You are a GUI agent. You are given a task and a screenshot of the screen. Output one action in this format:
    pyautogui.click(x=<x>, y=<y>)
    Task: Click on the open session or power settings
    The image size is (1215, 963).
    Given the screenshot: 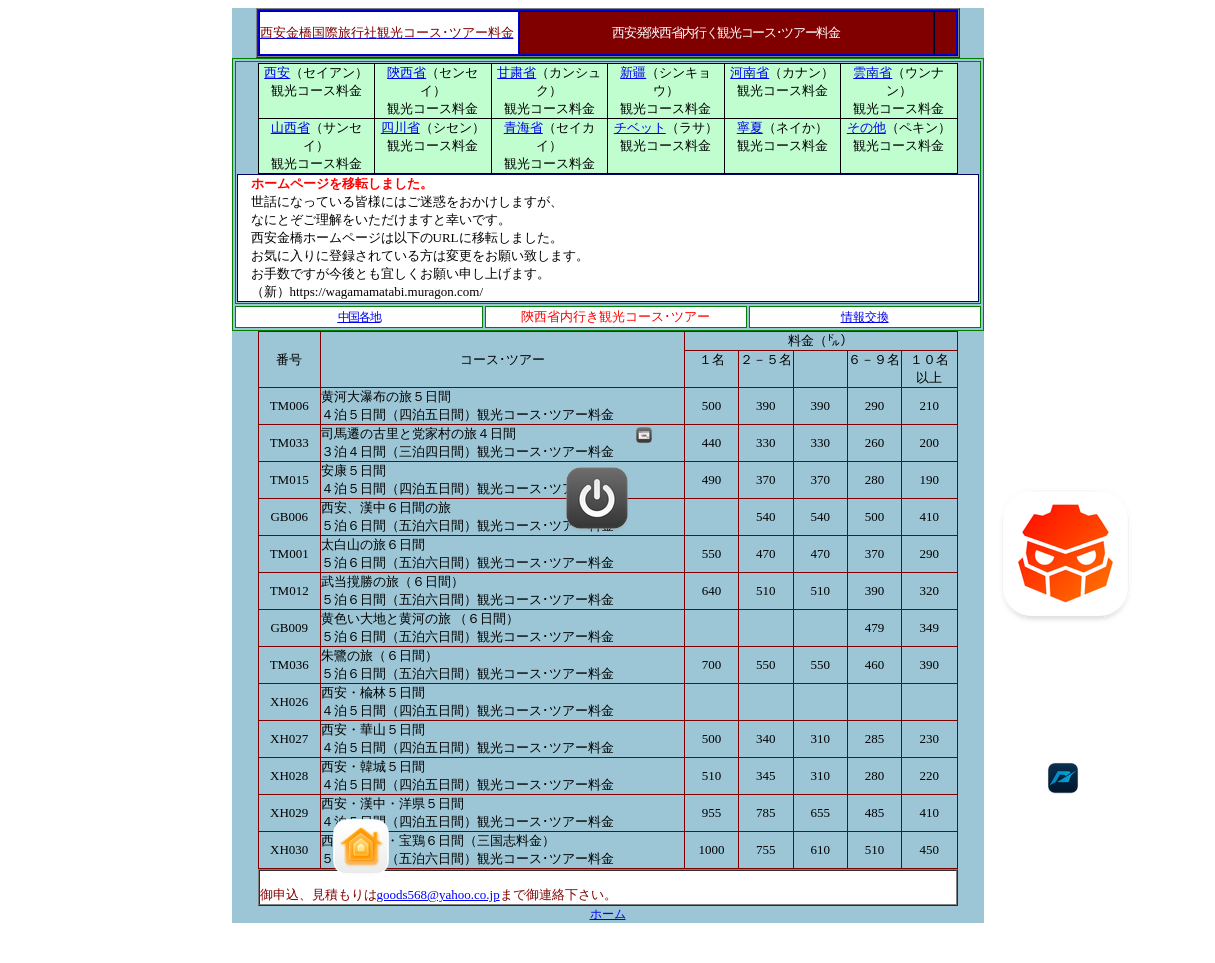 What is the action you would take?
    pyautogui.click(x=597, y=498)
    